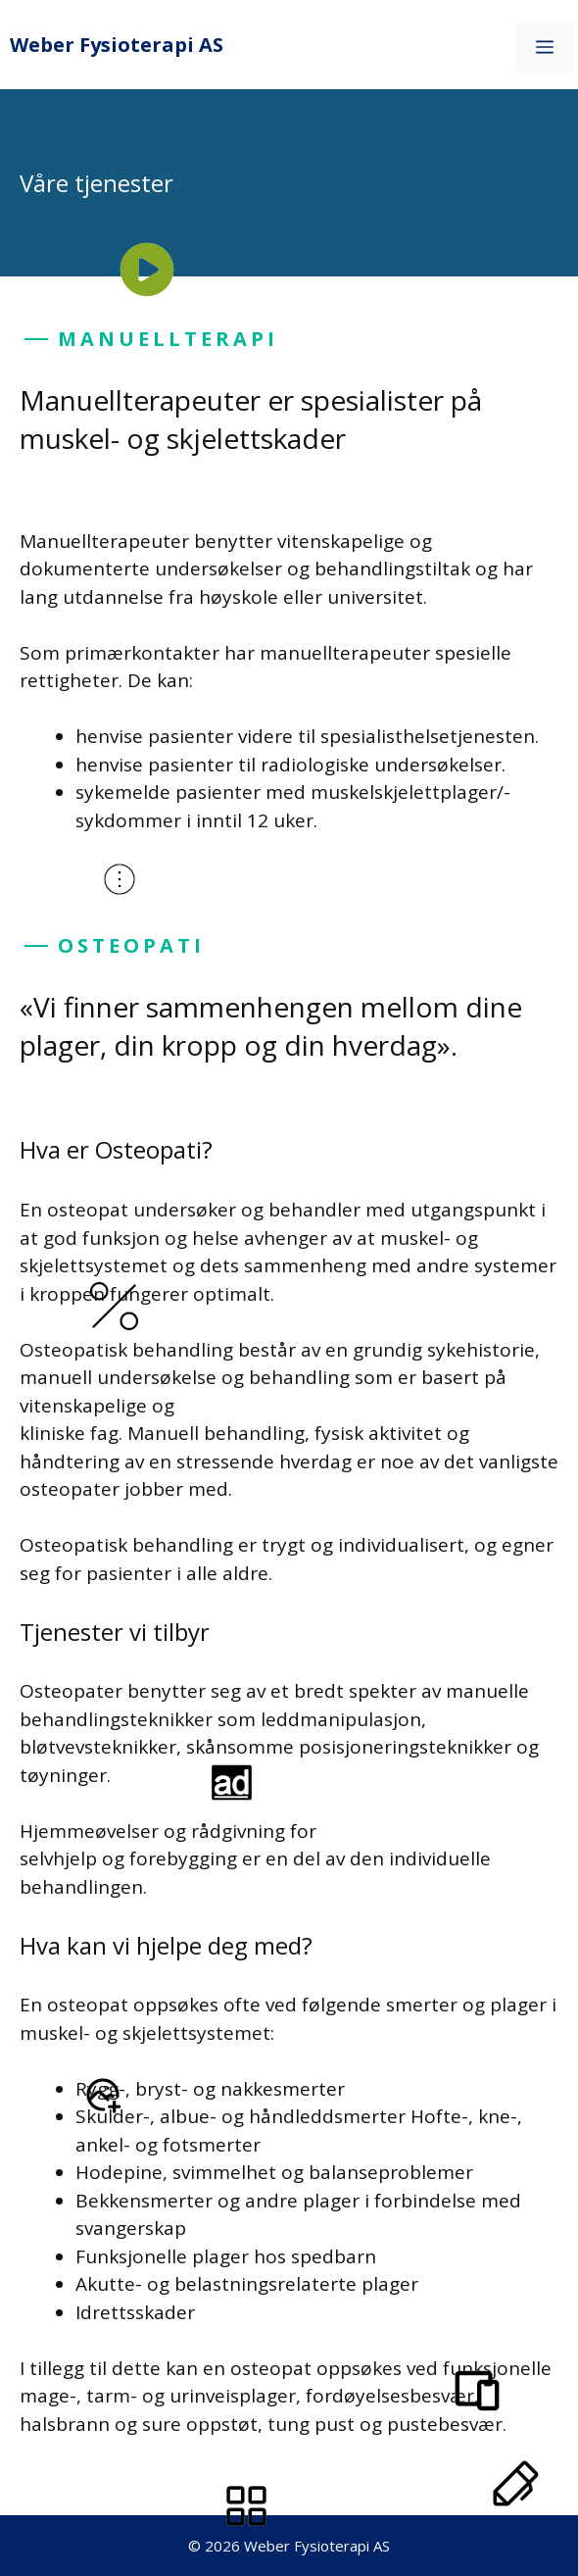  I want to click on view discount or promotional pricing, so click(114, 1306).